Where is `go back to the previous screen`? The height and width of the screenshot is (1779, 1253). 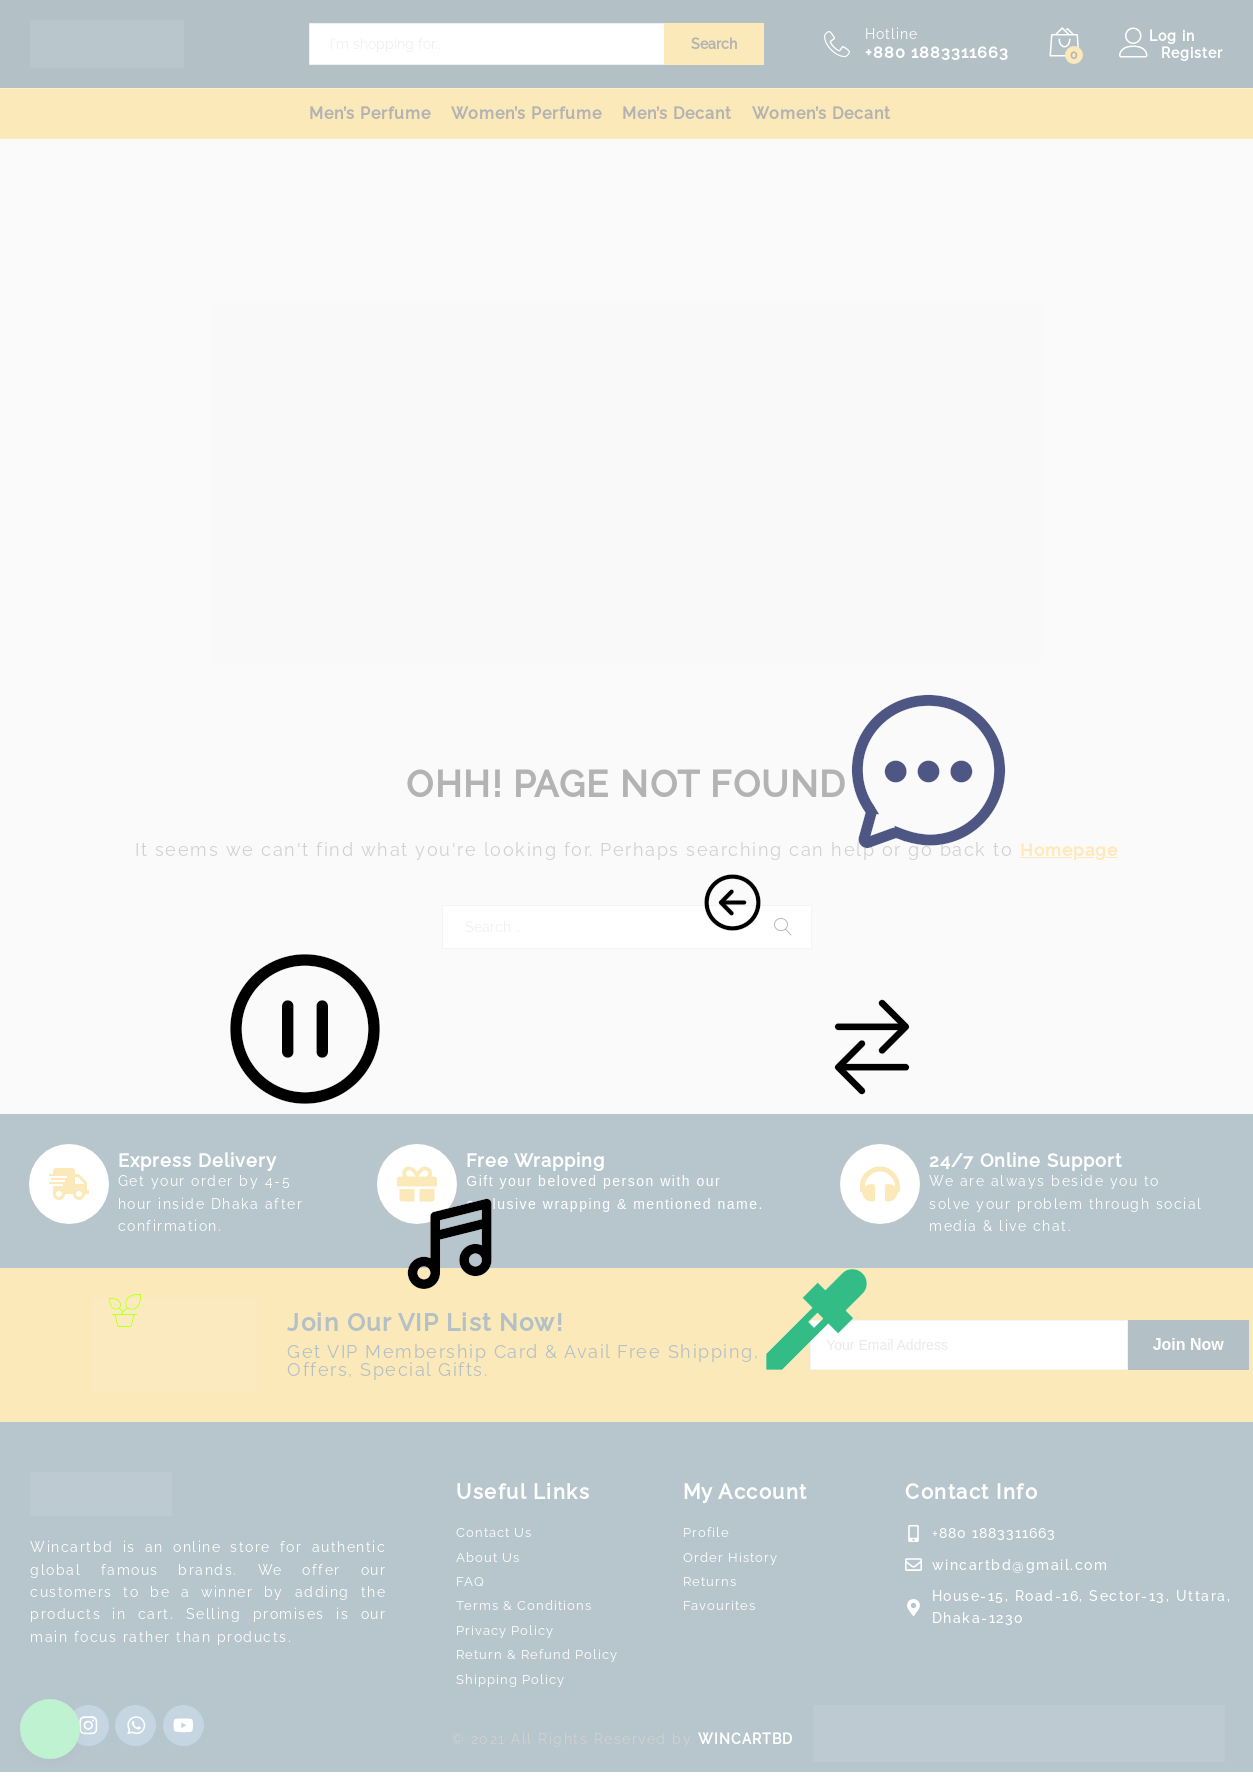 go back to the previous screen is located at coordinates (732, 902).